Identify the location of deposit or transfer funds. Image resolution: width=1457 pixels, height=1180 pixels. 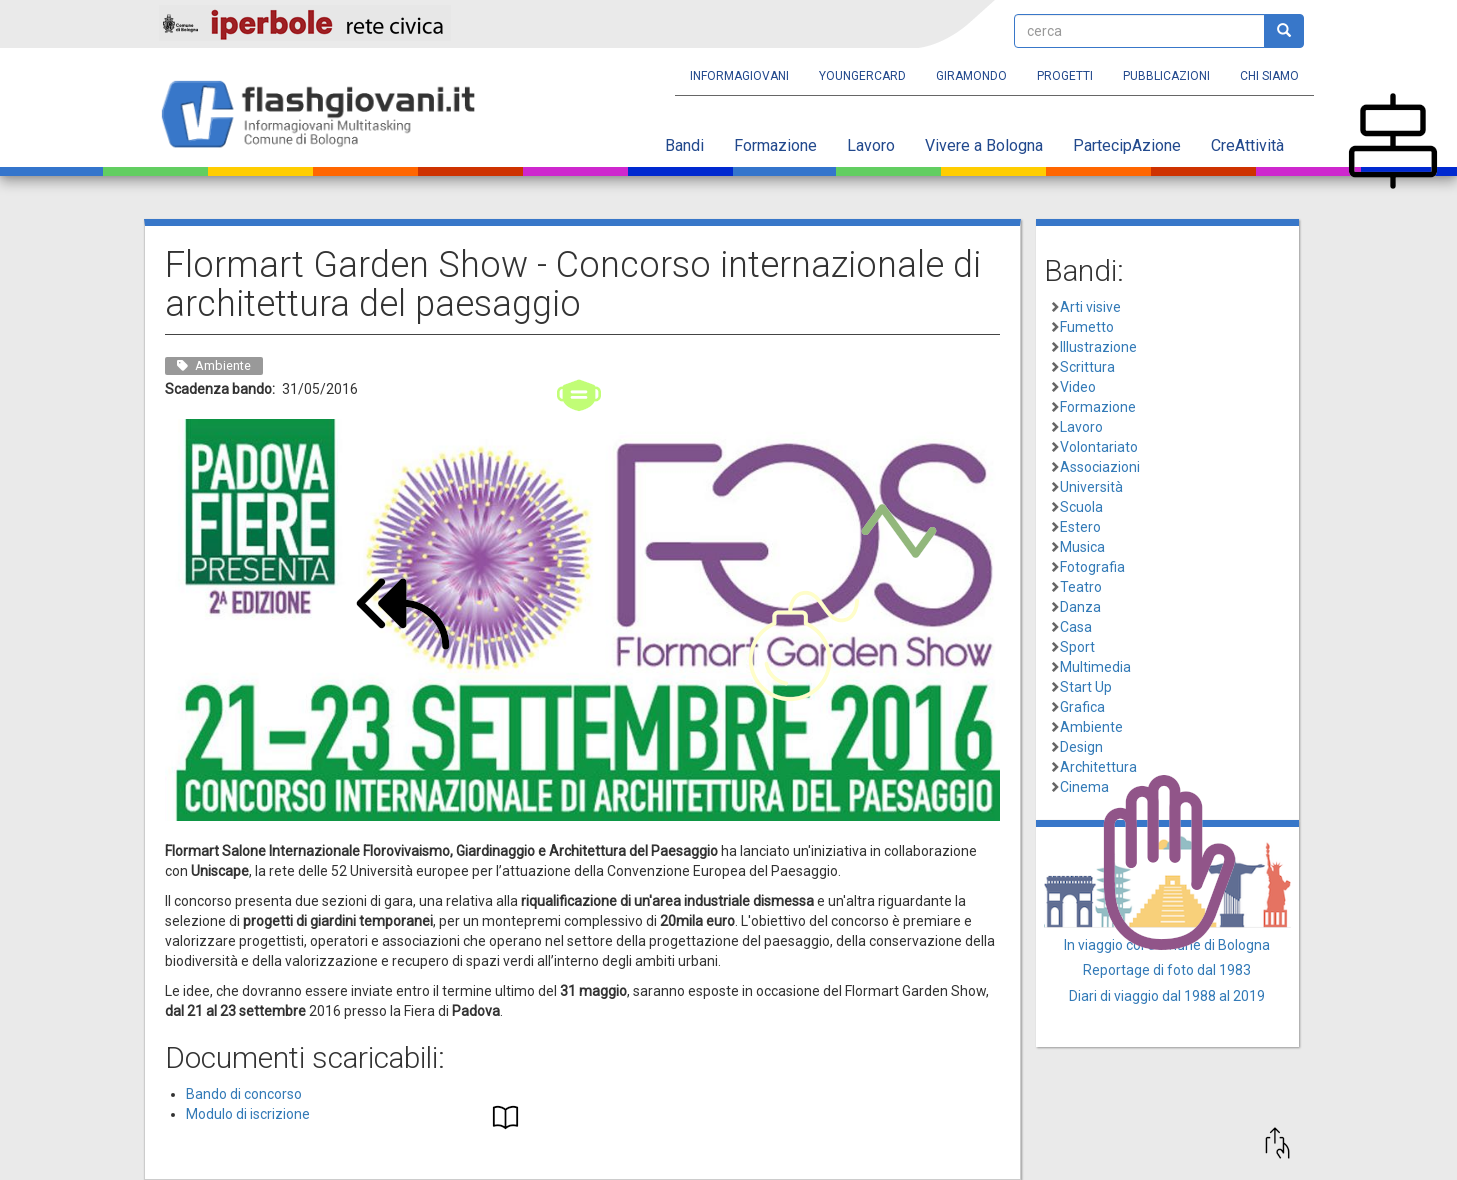
(1276, 1143).